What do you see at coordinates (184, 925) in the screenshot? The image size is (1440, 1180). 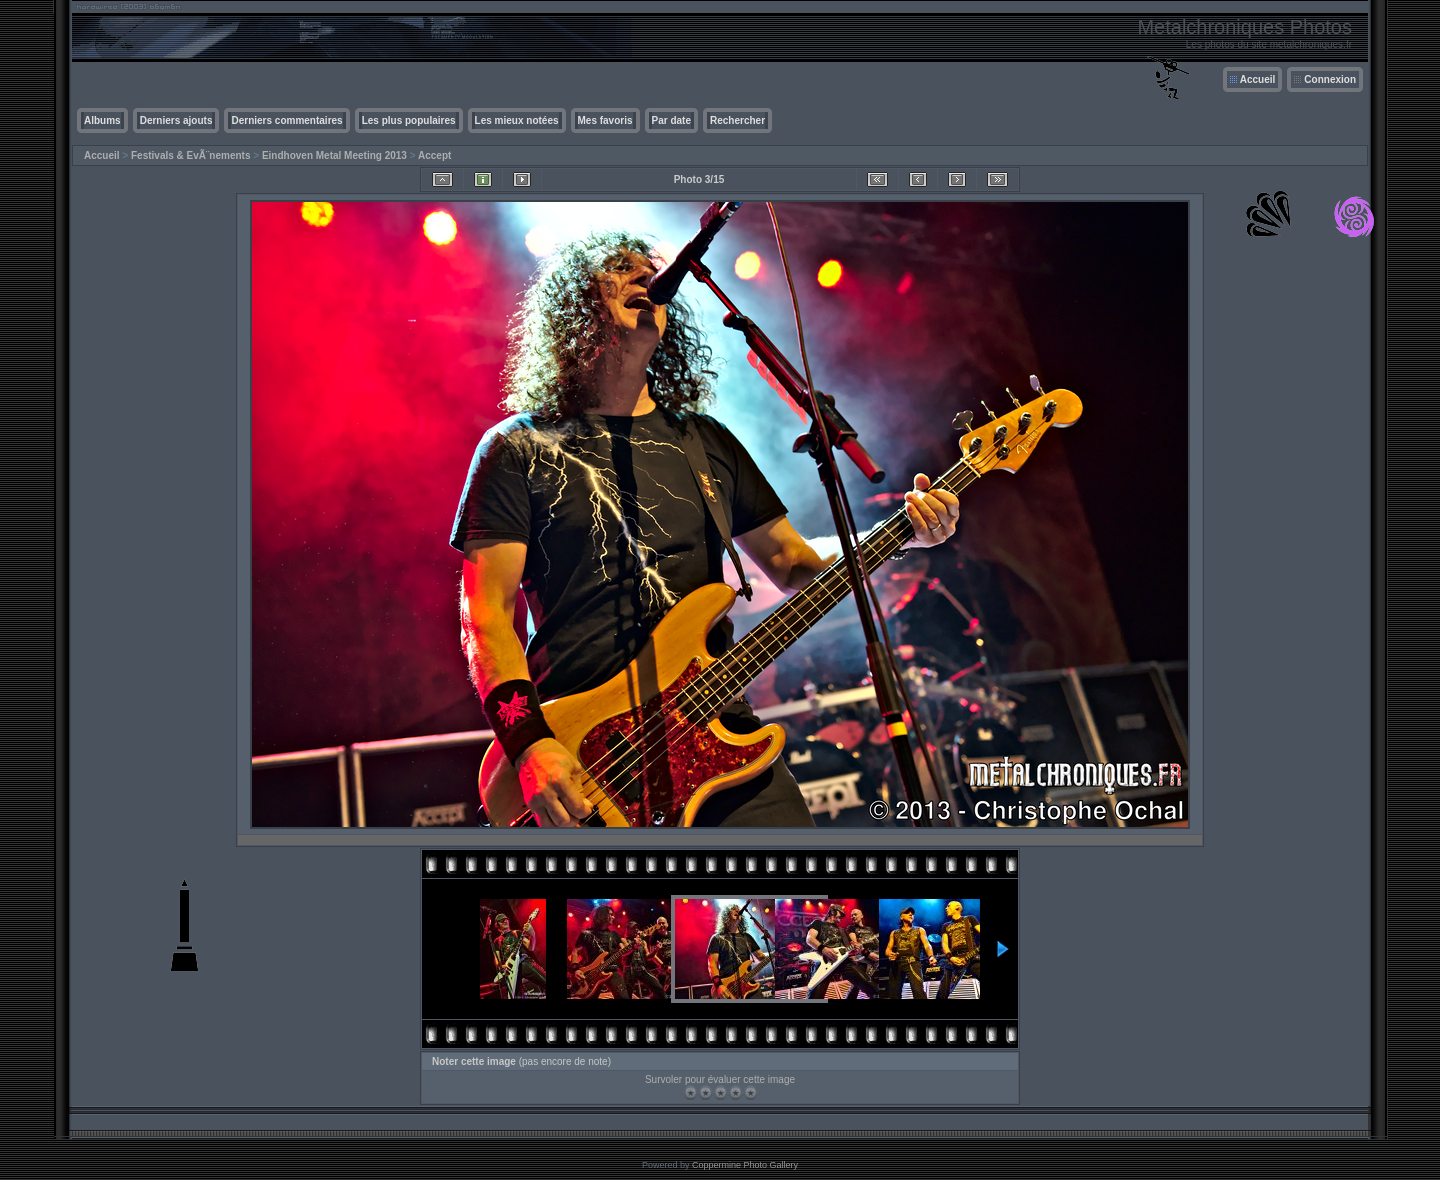 I see `indicates a monument or landmark location` at bounding box center [184, 925].